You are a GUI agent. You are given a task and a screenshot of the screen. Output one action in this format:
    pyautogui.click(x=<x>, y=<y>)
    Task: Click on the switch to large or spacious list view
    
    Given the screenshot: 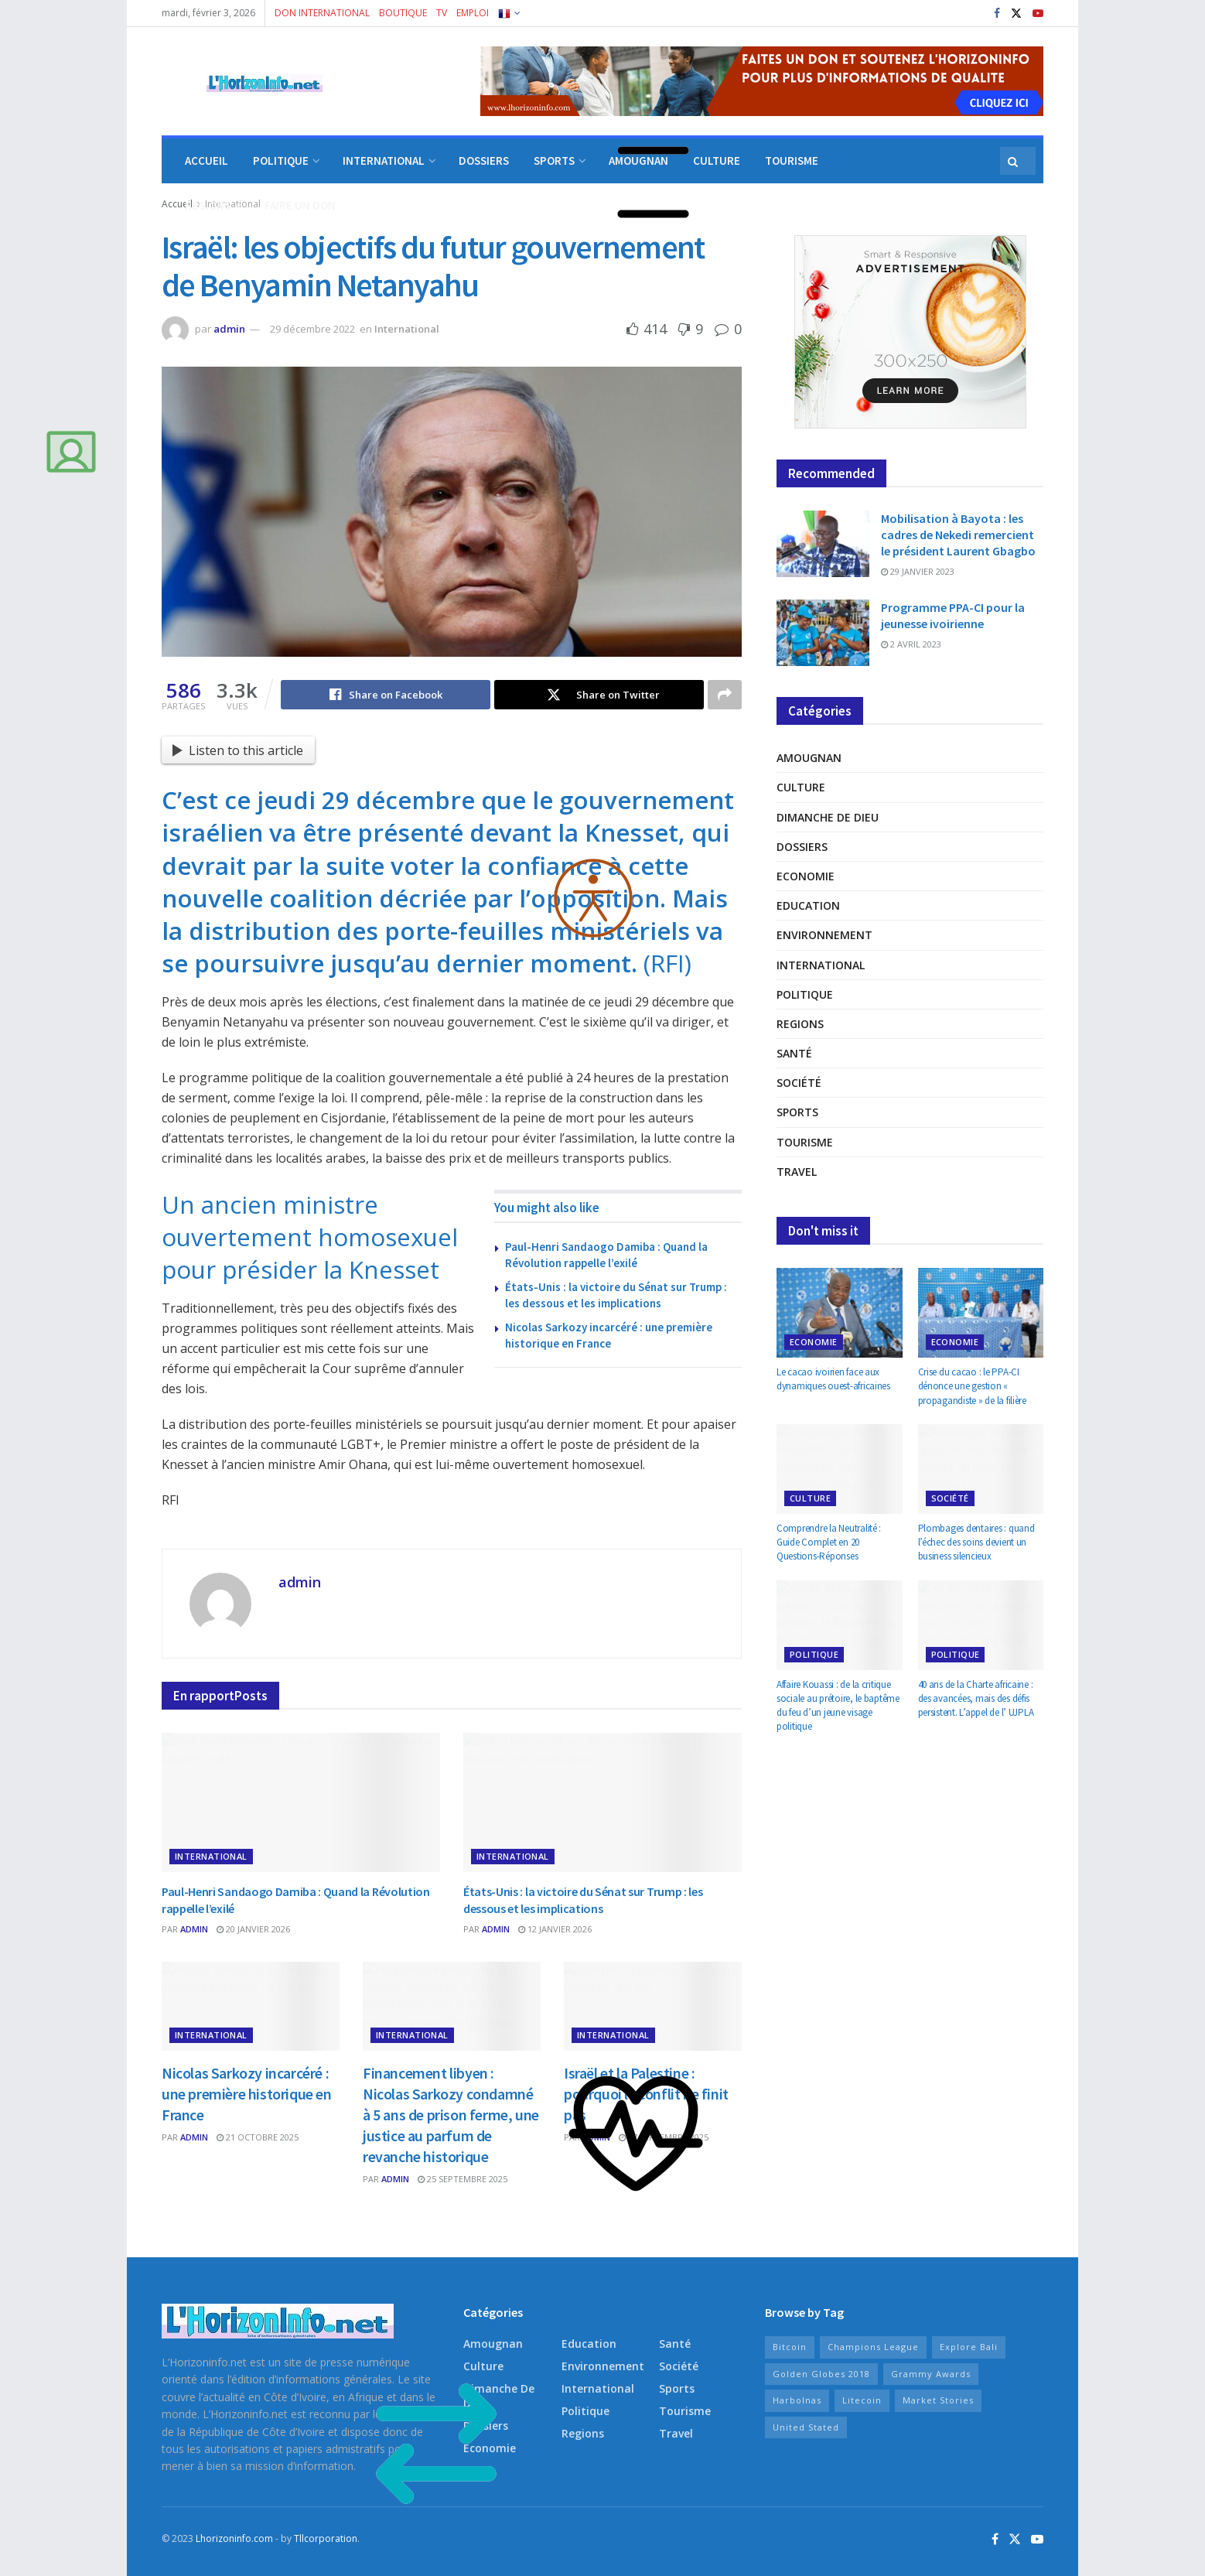 What is the action you would take?
    pyautogui.click(x=653, y=182)
    